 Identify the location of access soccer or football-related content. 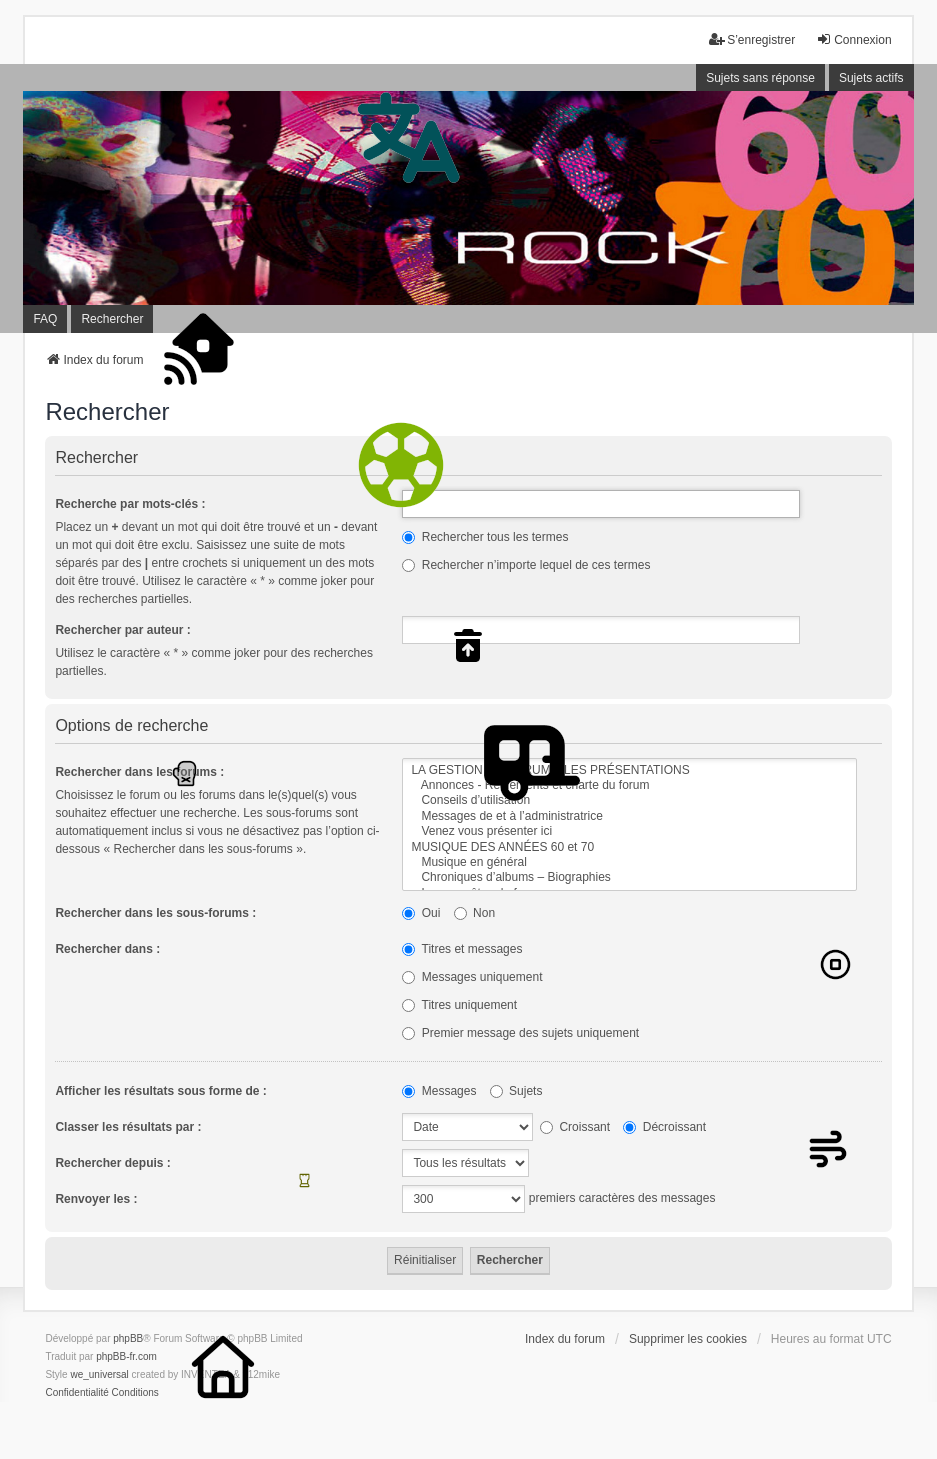
(401, 465).